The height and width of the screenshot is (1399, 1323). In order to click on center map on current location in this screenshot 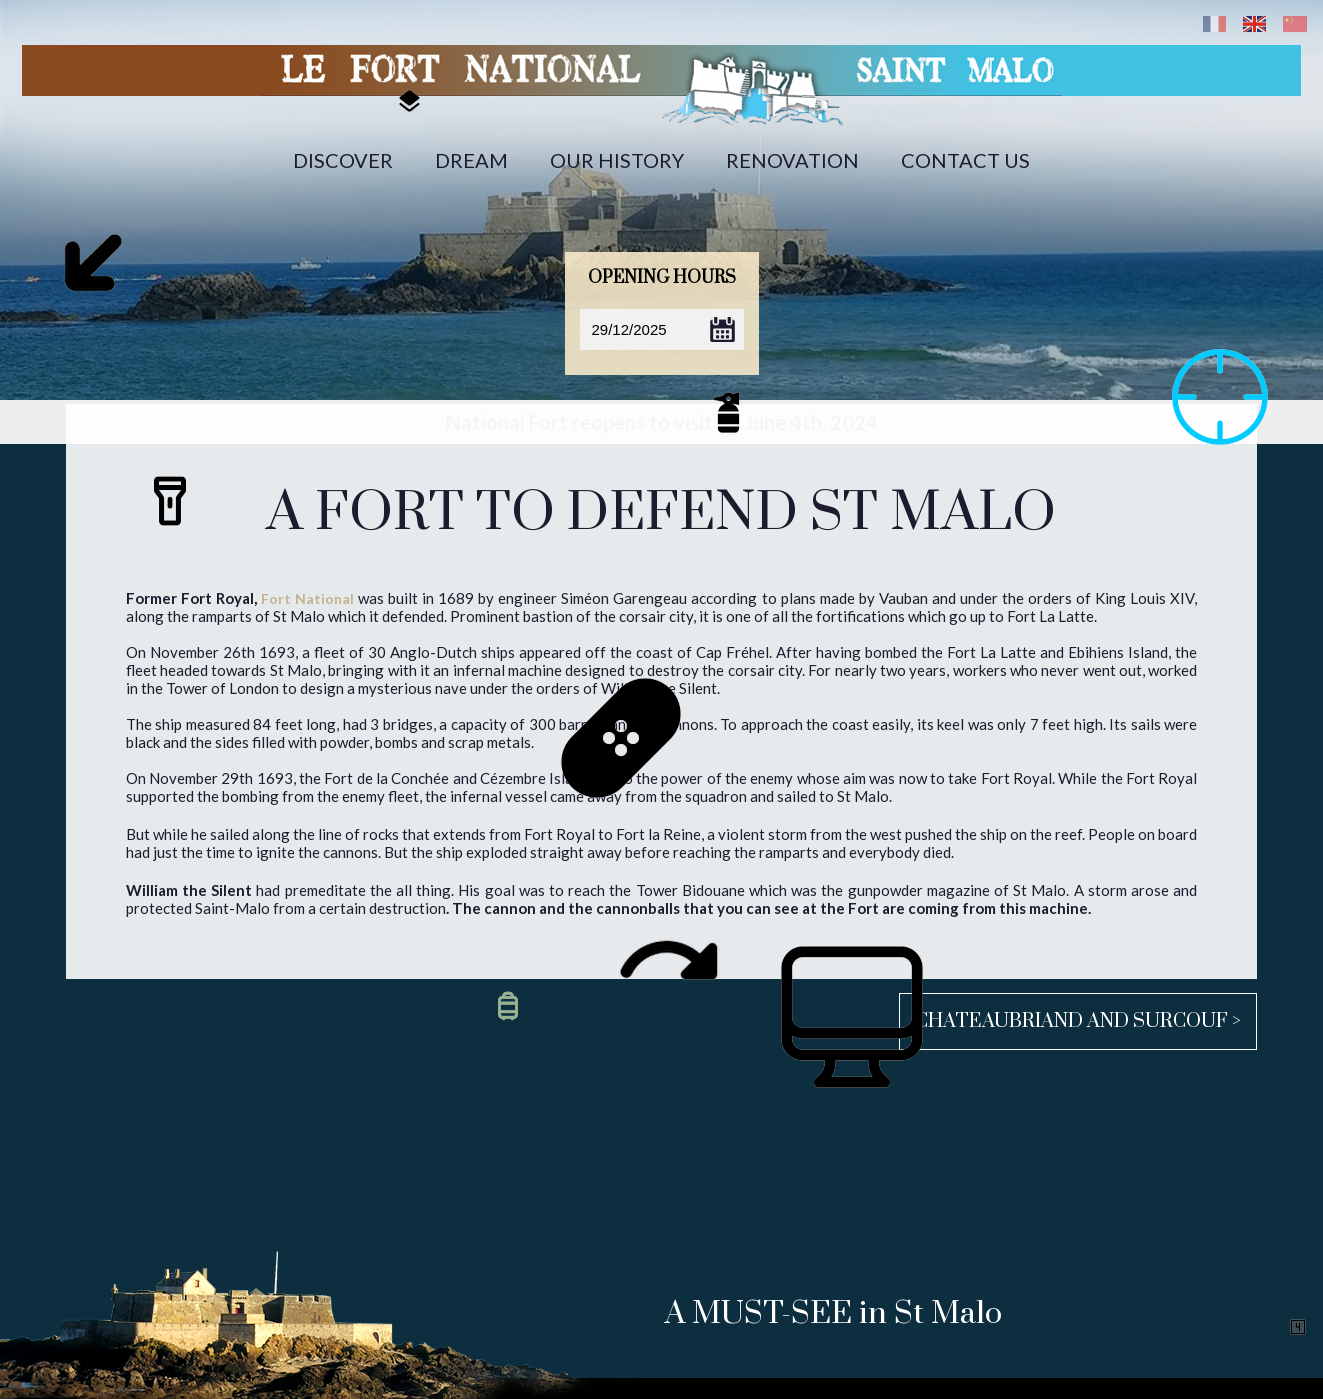, I will do `click(1220, 397)`.